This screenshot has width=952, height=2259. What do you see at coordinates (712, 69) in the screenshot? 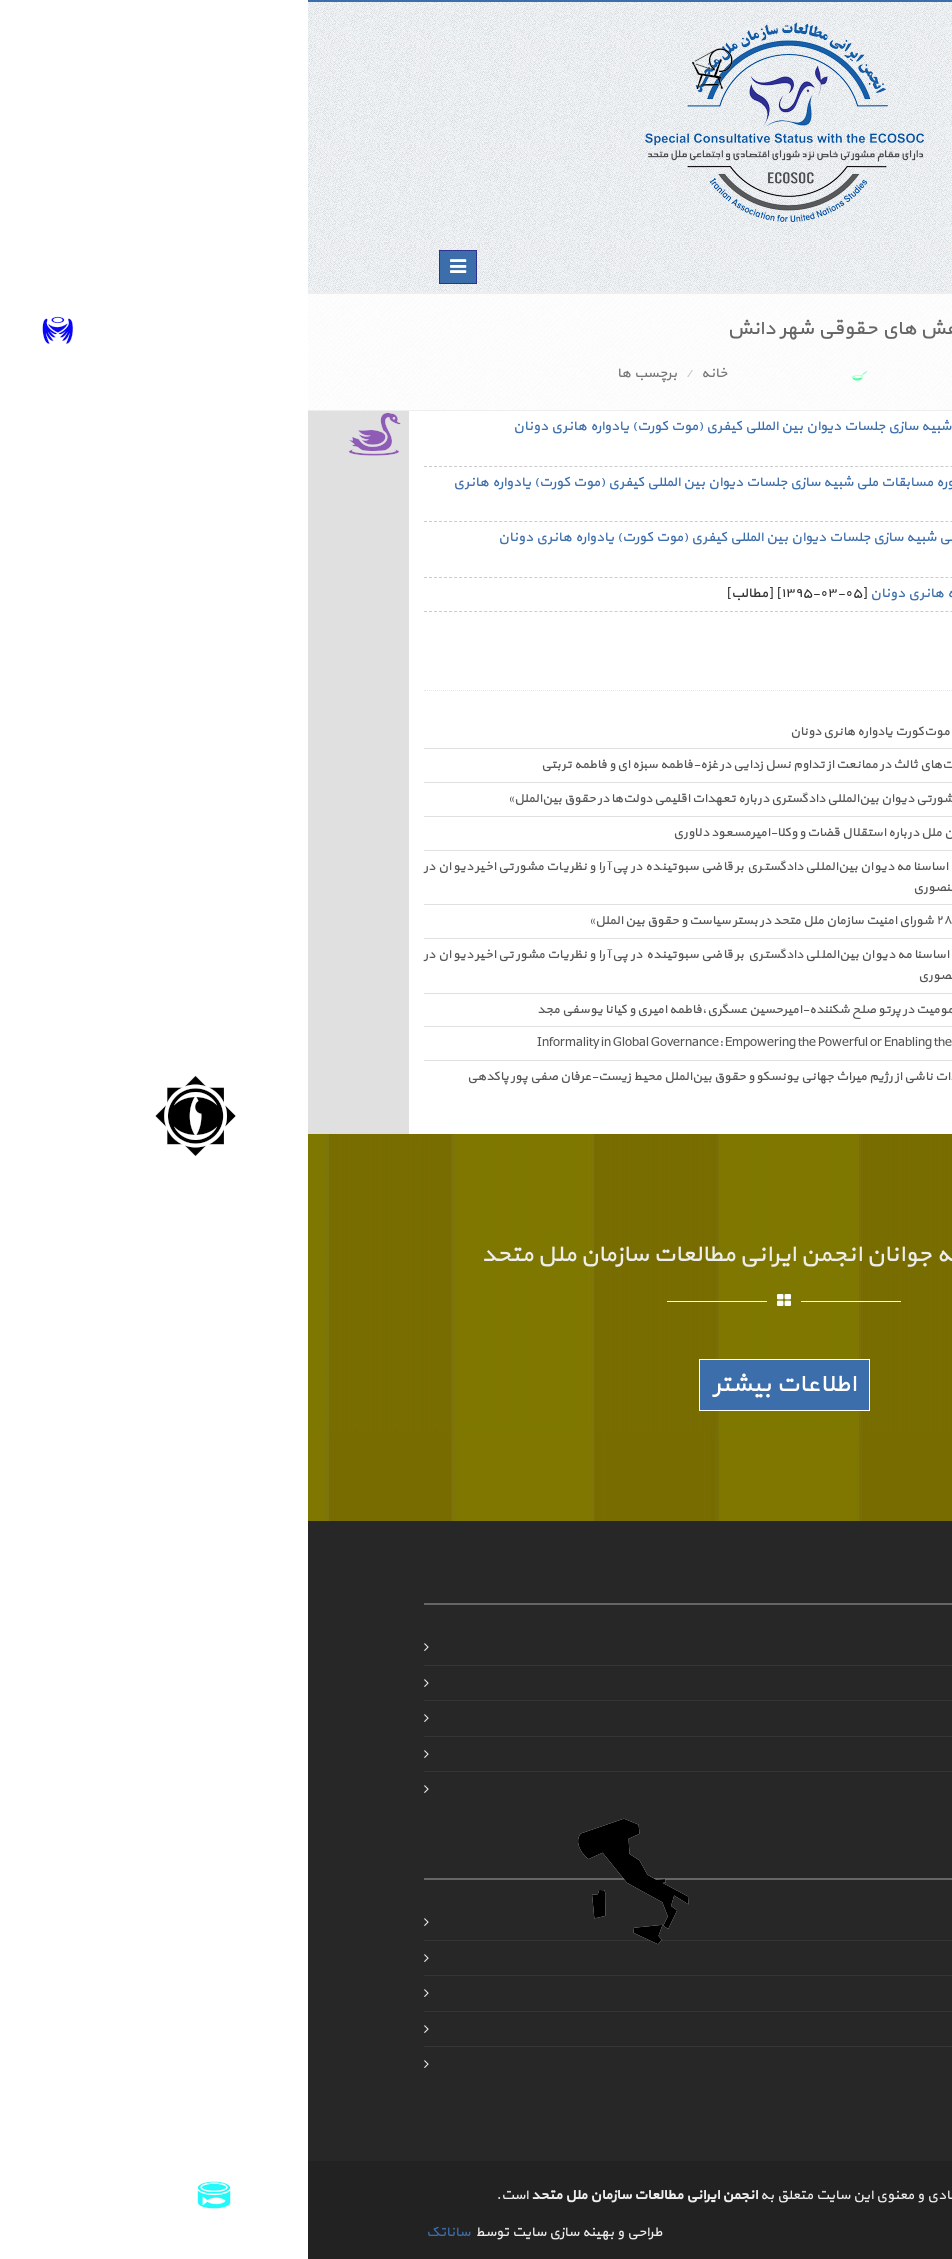
I see `spinning wheel crafting or fiber arts activity` at bounding box center [712, 69].